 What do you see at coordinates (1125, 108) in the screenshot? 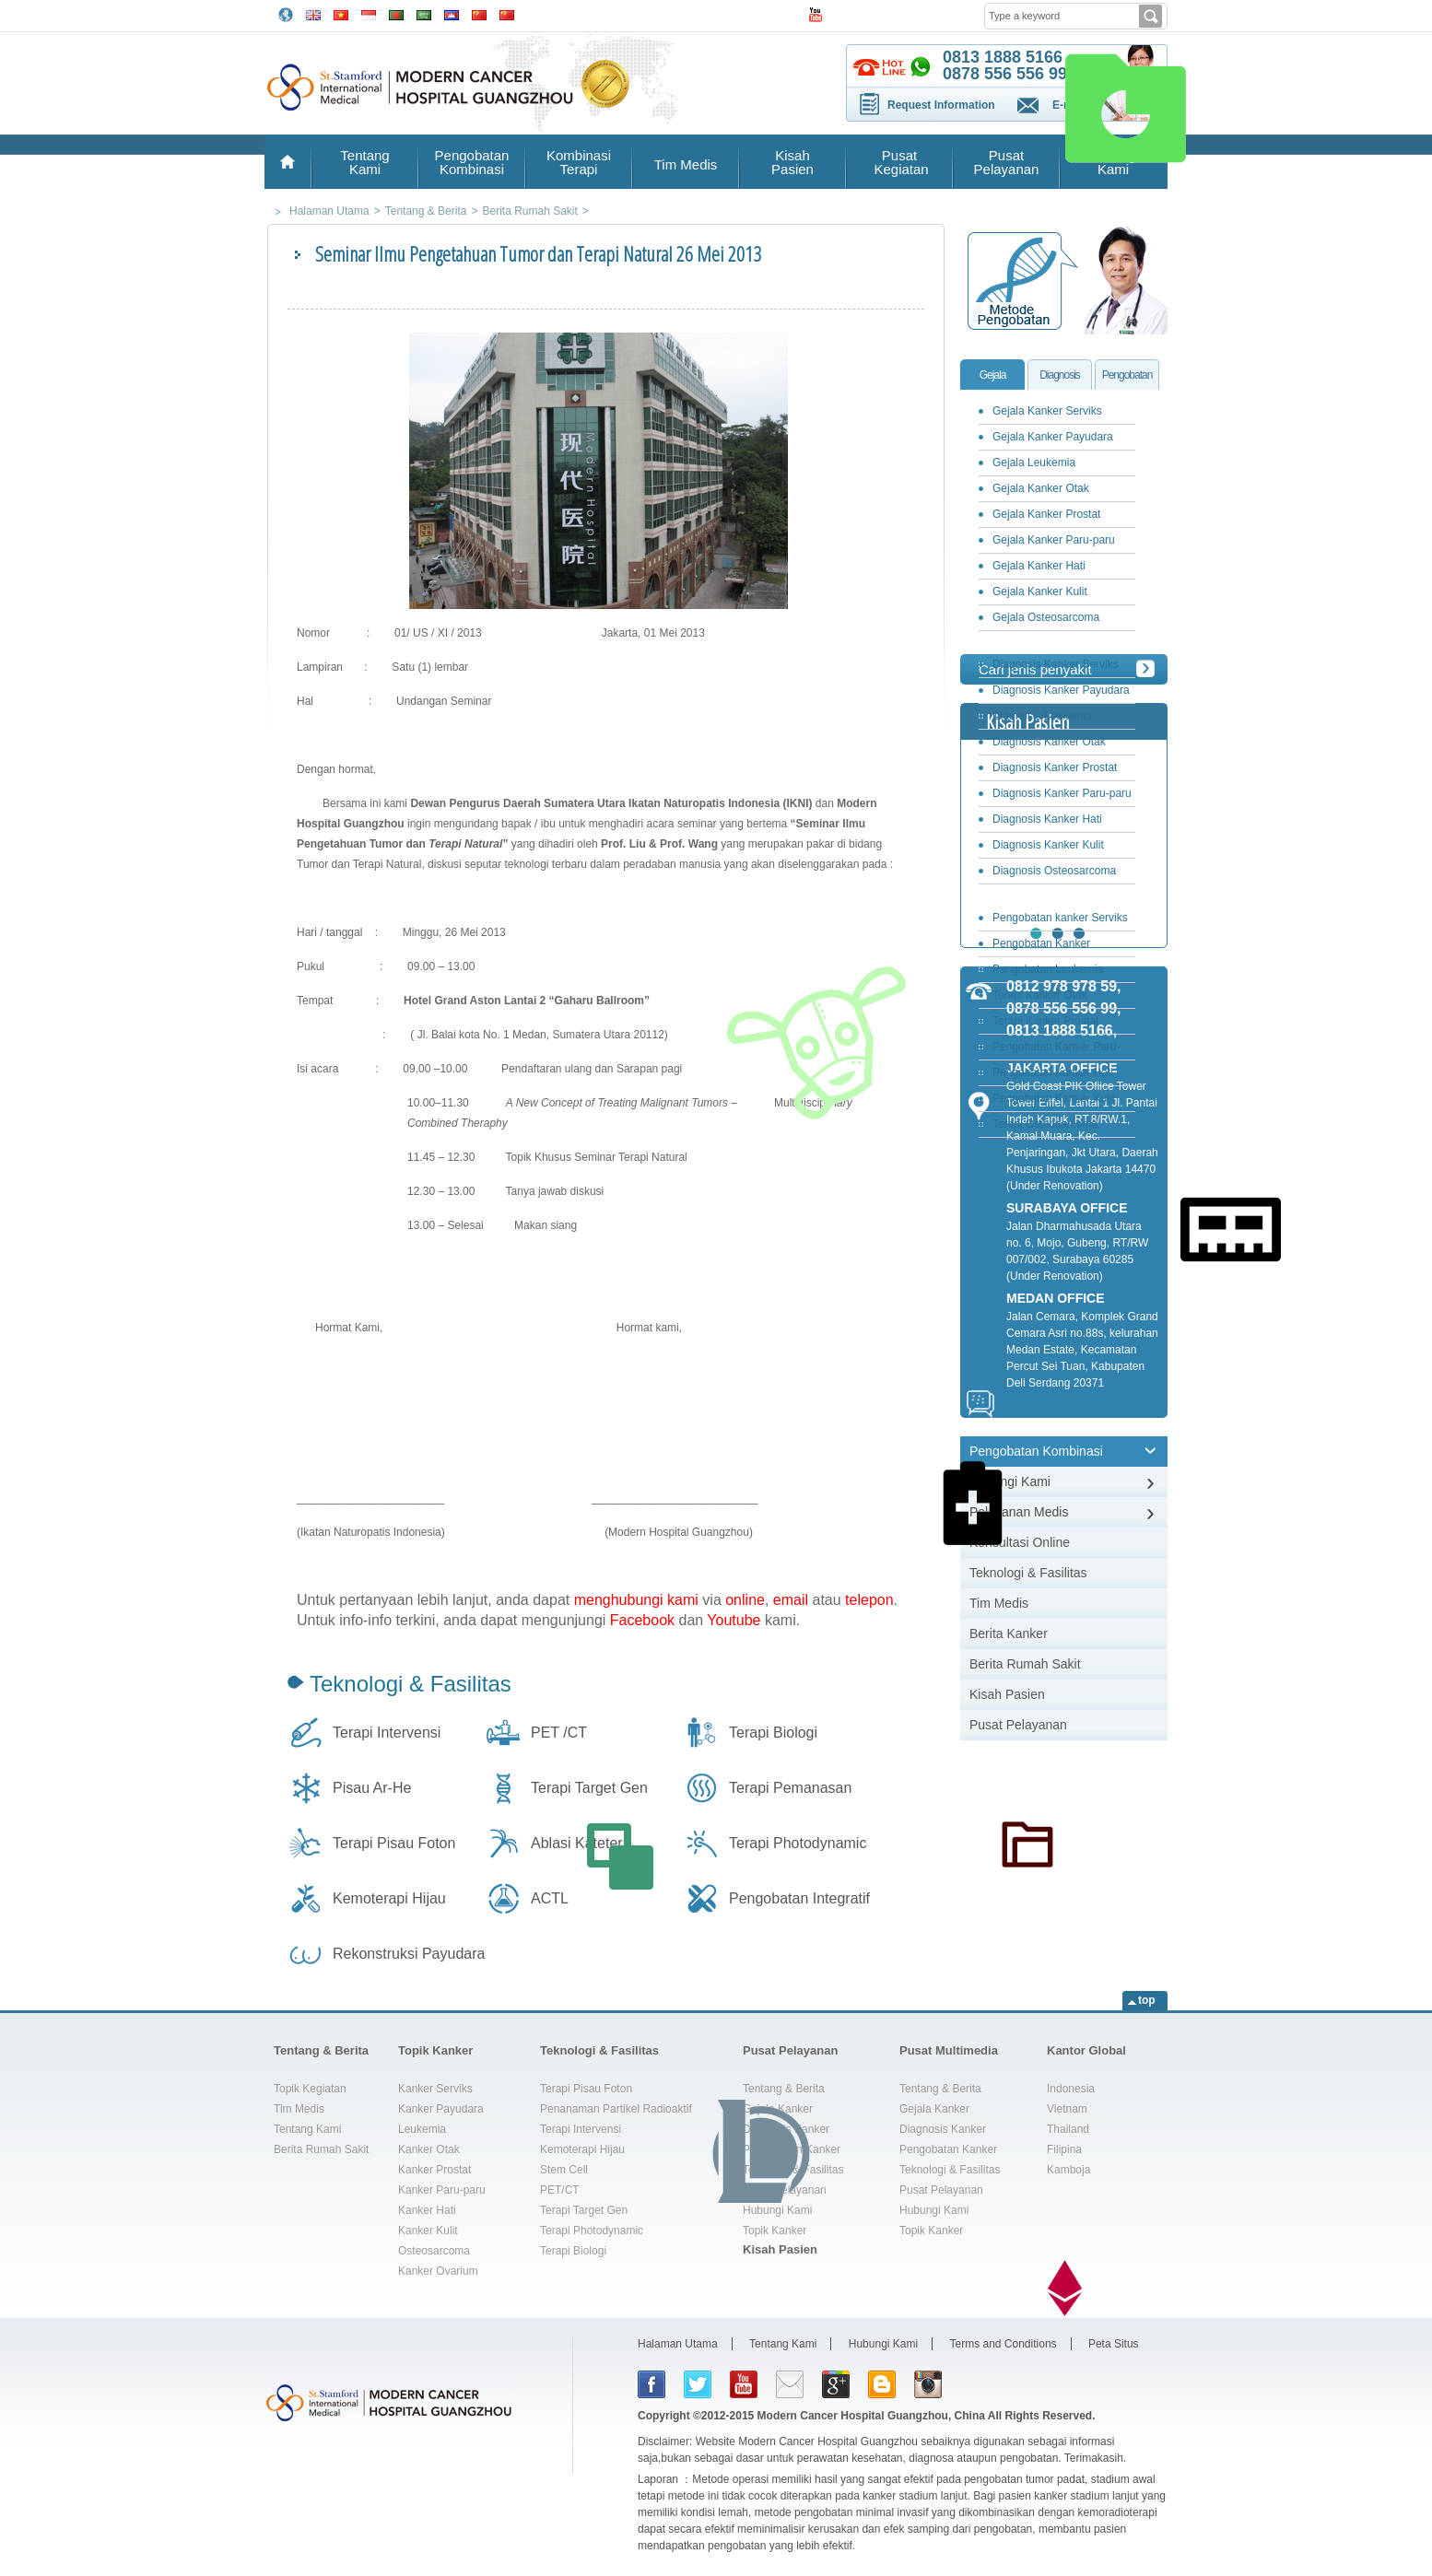
I see `open folder containing charts or analytics` at bounding box center [1125, 108].